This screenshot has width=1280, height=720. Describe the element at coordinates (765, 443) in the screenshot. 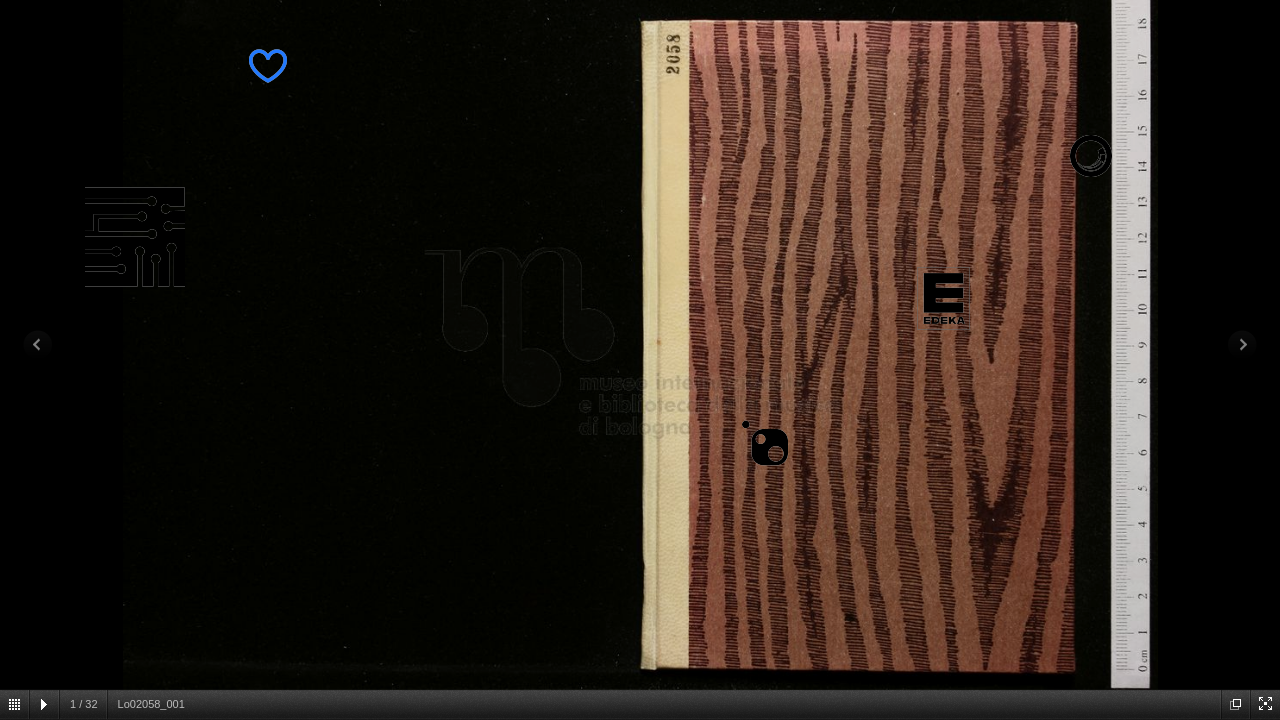

I see `nuget package manager logo` at that location.